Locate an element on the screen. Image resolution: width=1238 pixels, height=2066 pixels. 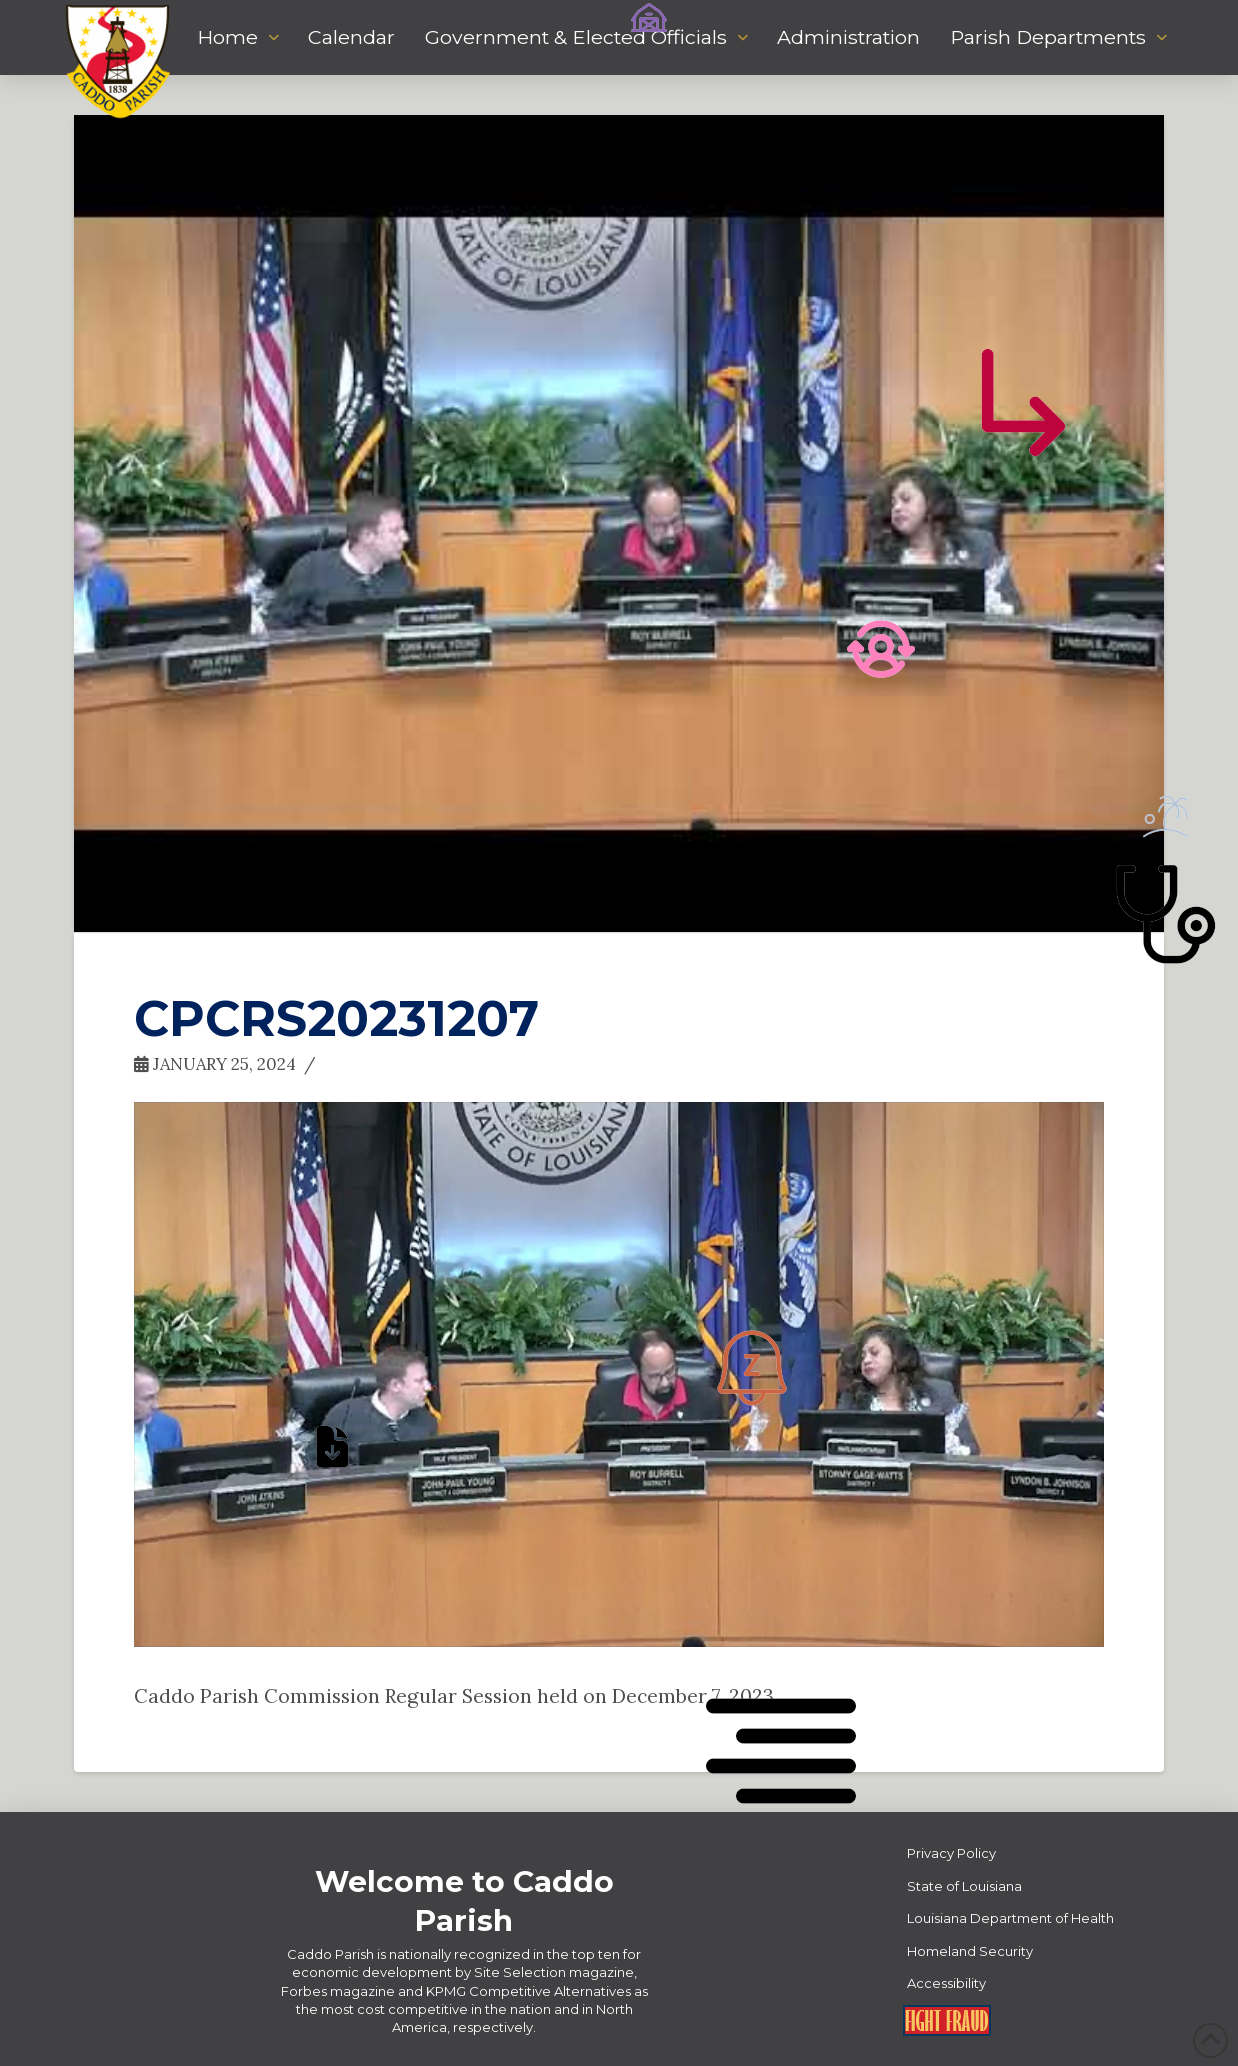
access health or medical features is located at coordinates (1158, 910).